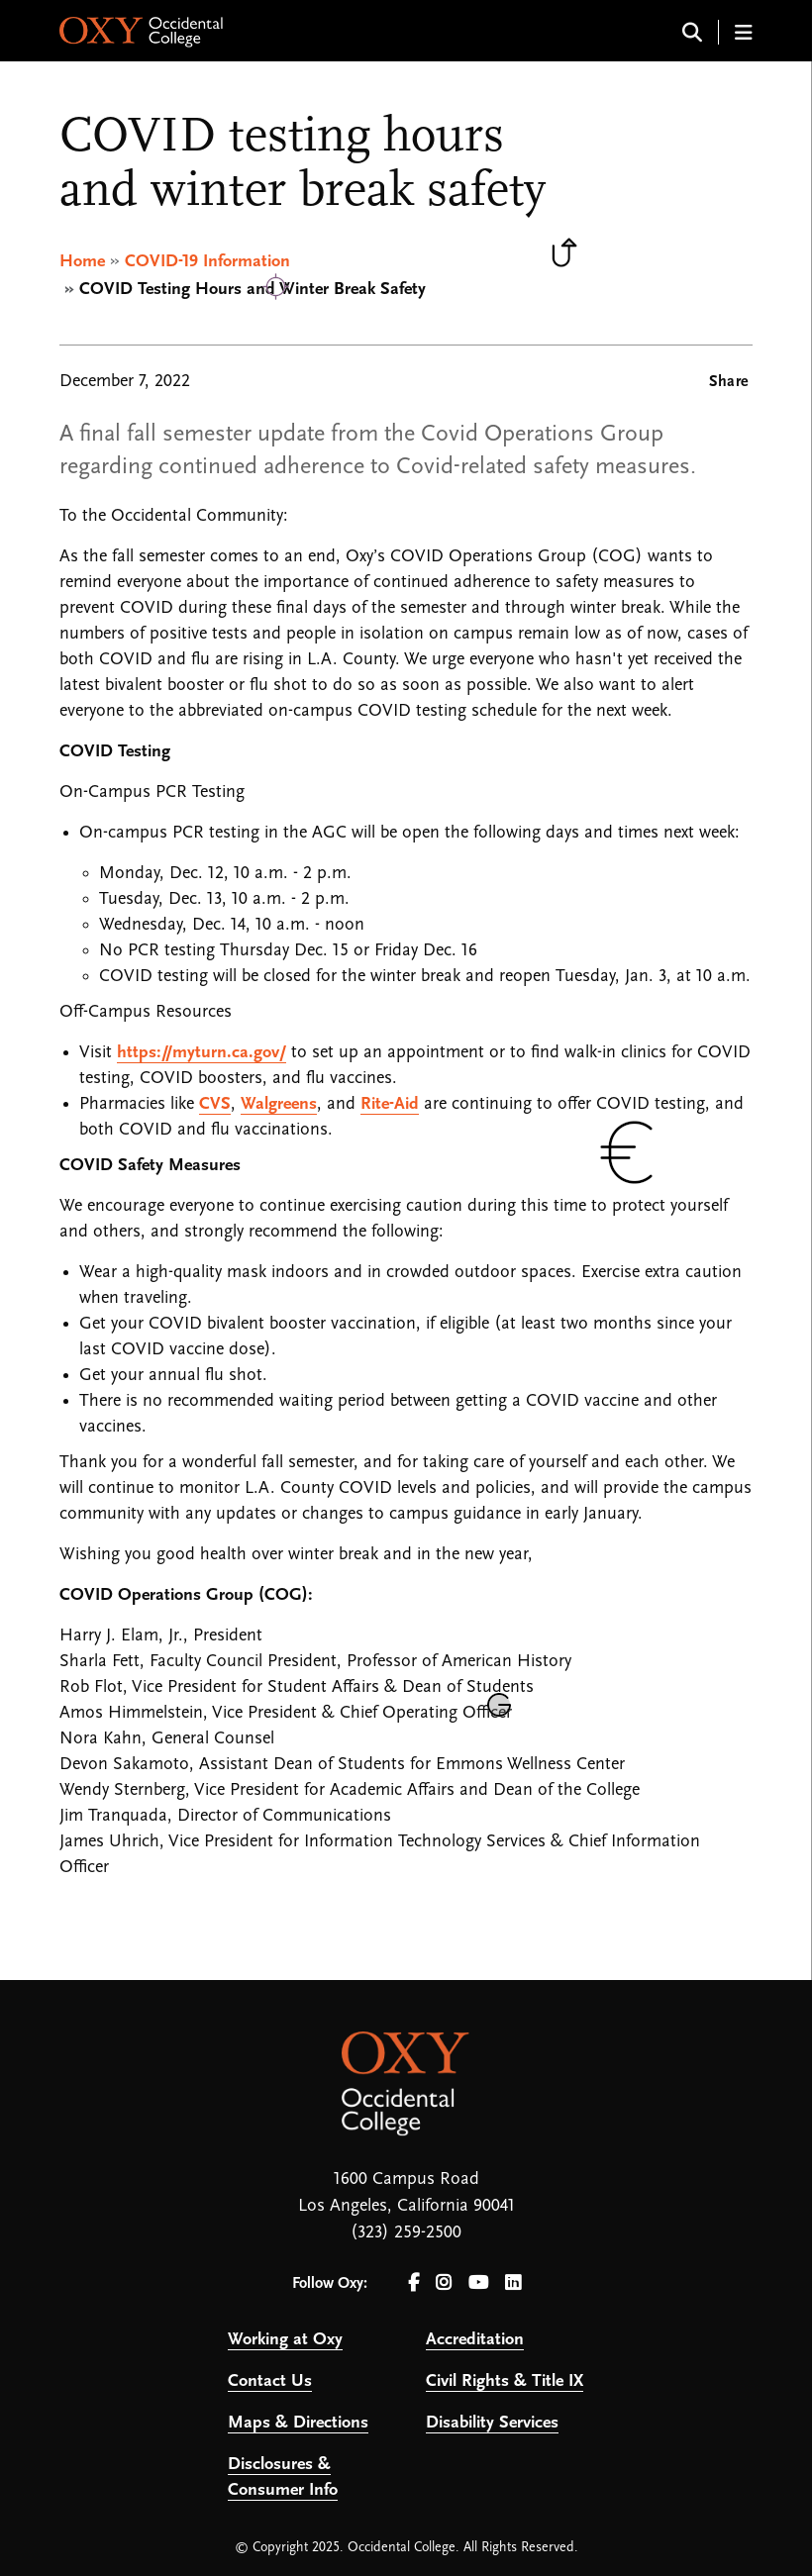 Image resolution: width=812 pixels, height=2576 pixels. I want to click on view amount in euros, so click(632, 1152).